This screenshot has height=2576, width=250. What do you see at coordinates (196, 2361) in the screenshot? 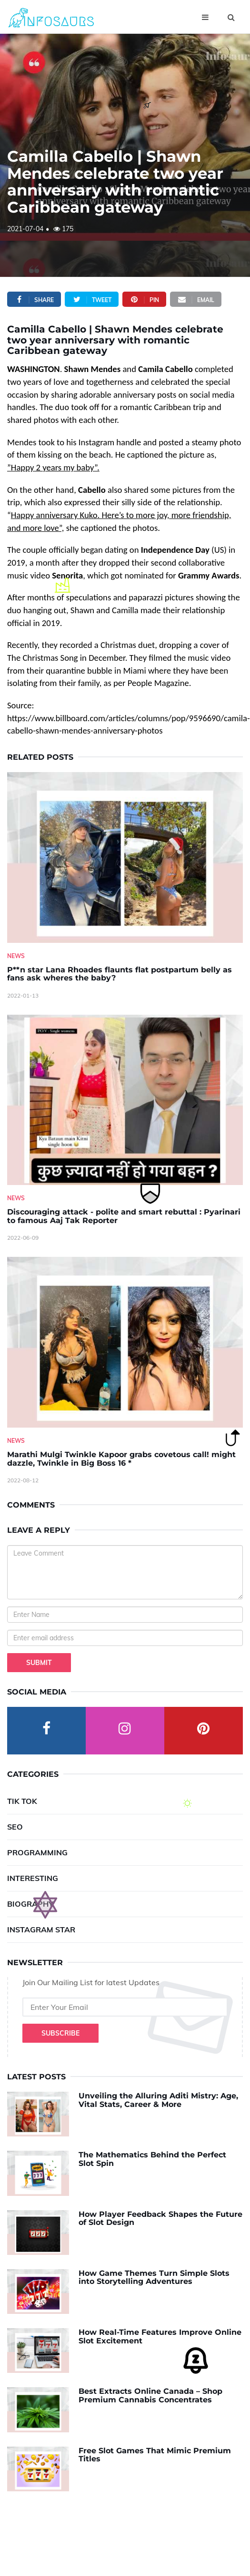
I see `enable sleep mode or snooze notifications` at bounding box center [196, 2361].